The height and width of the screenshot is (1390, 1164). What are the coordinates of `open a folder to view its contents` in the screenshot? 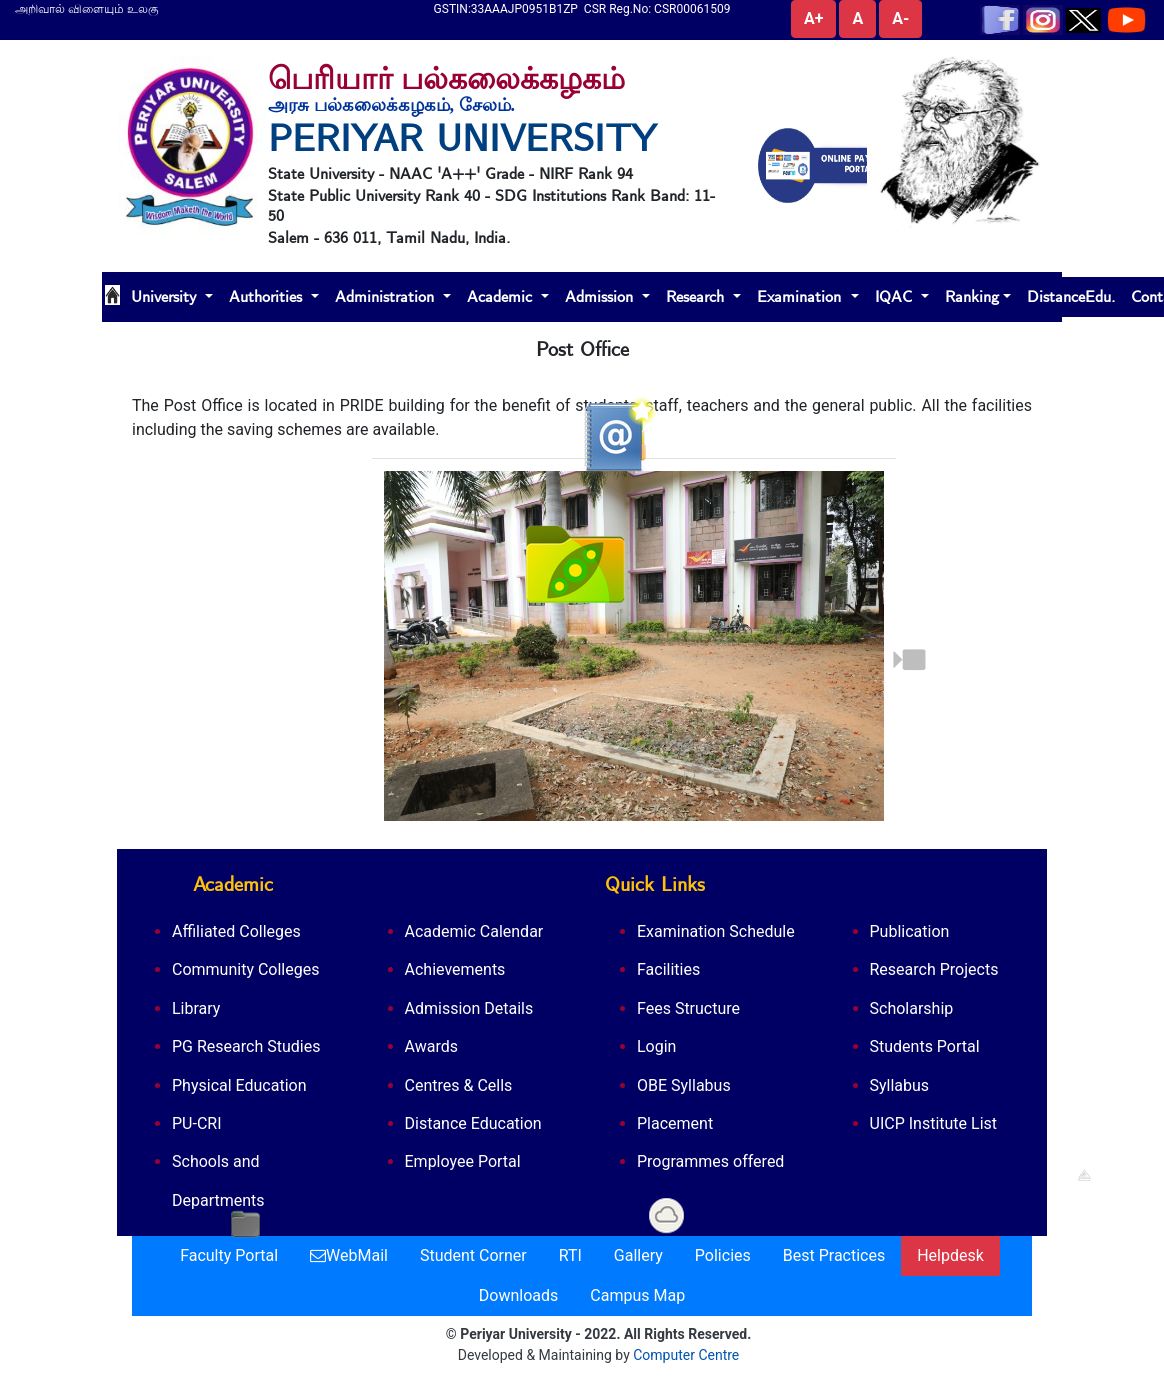 It's located at (245, 1223).